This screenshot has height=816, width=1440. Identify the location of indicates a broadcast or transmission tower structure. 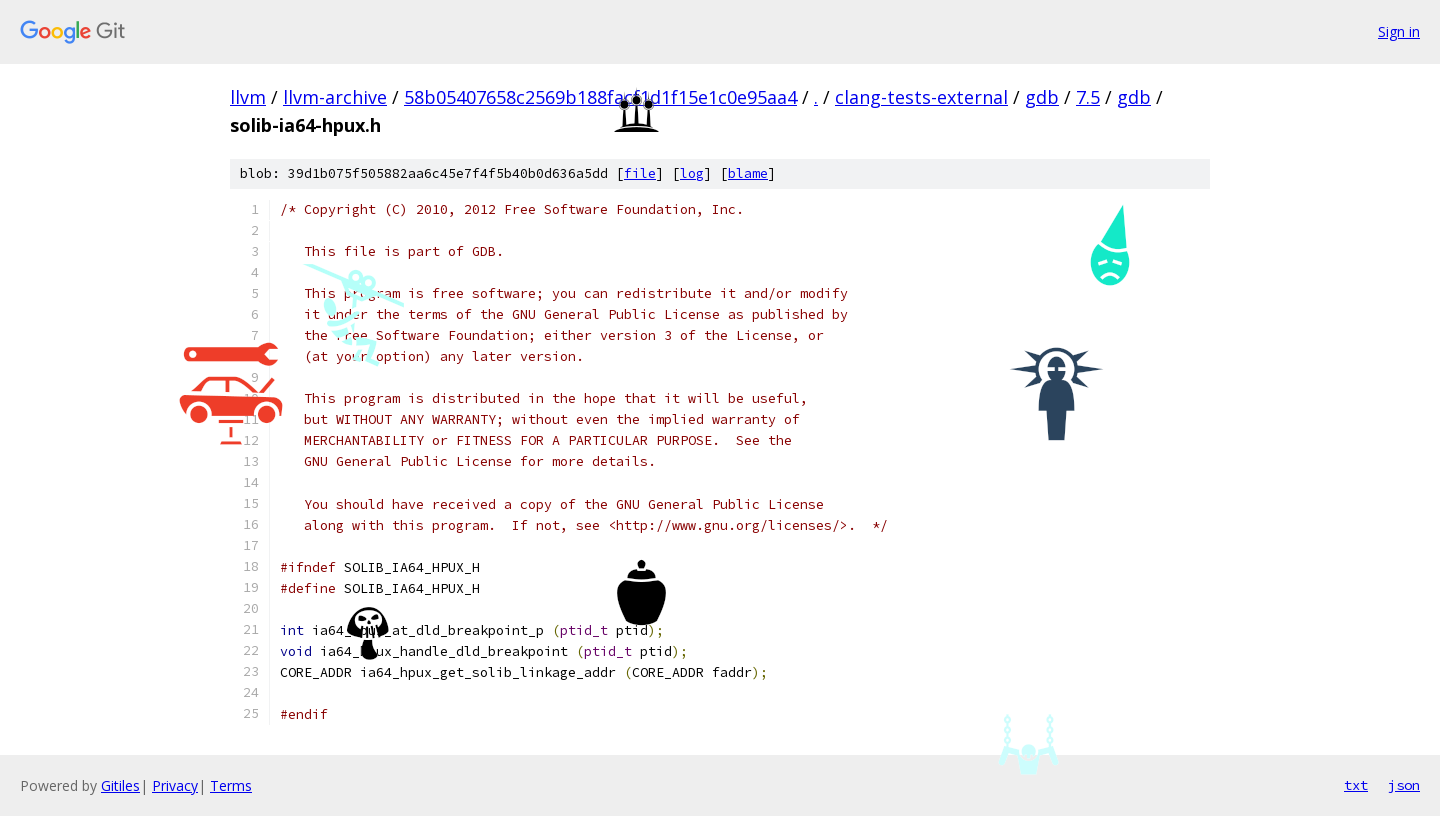
(636, 109).